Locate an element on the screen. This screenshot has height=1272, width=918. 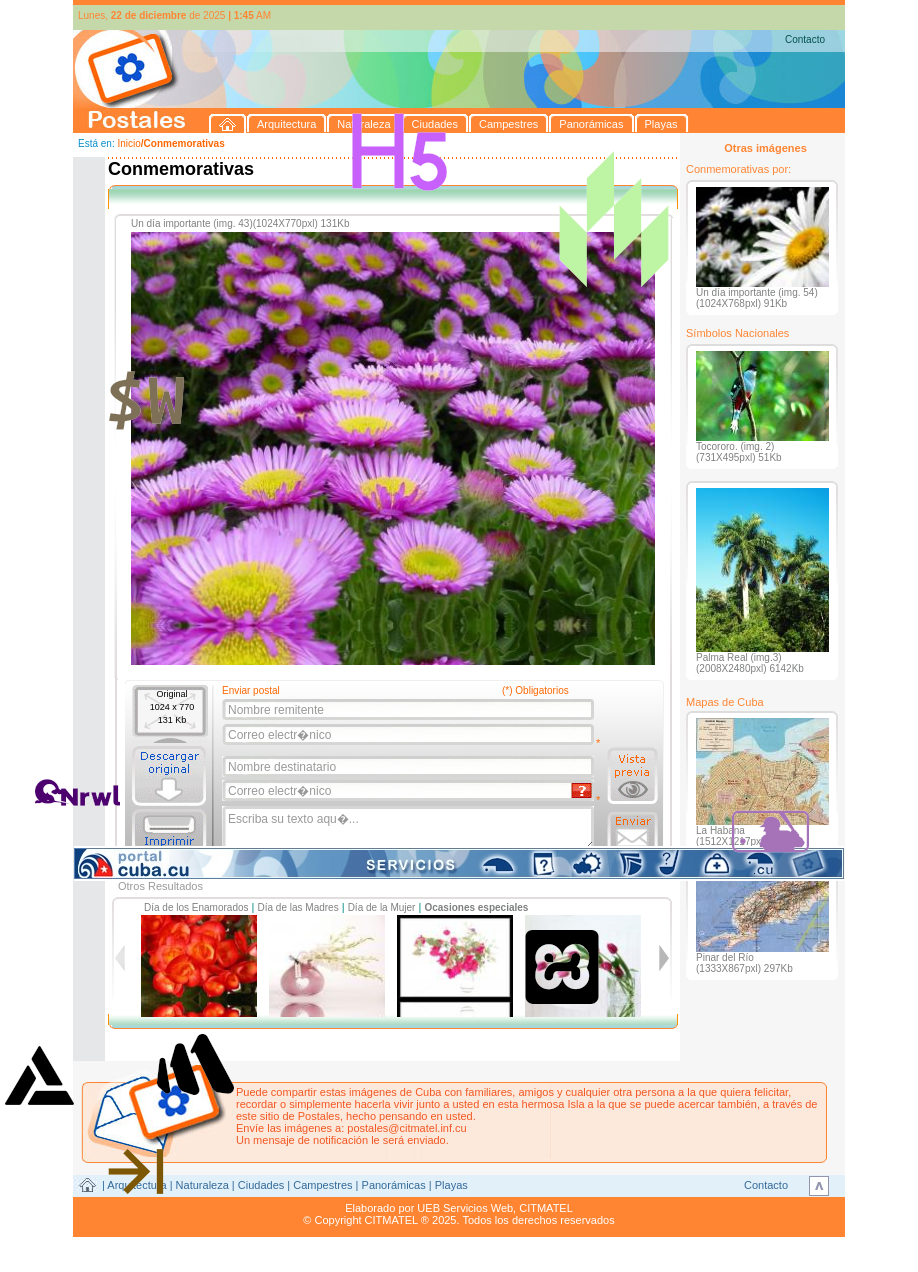
open the MLB app is located at coordinates (770, 831).